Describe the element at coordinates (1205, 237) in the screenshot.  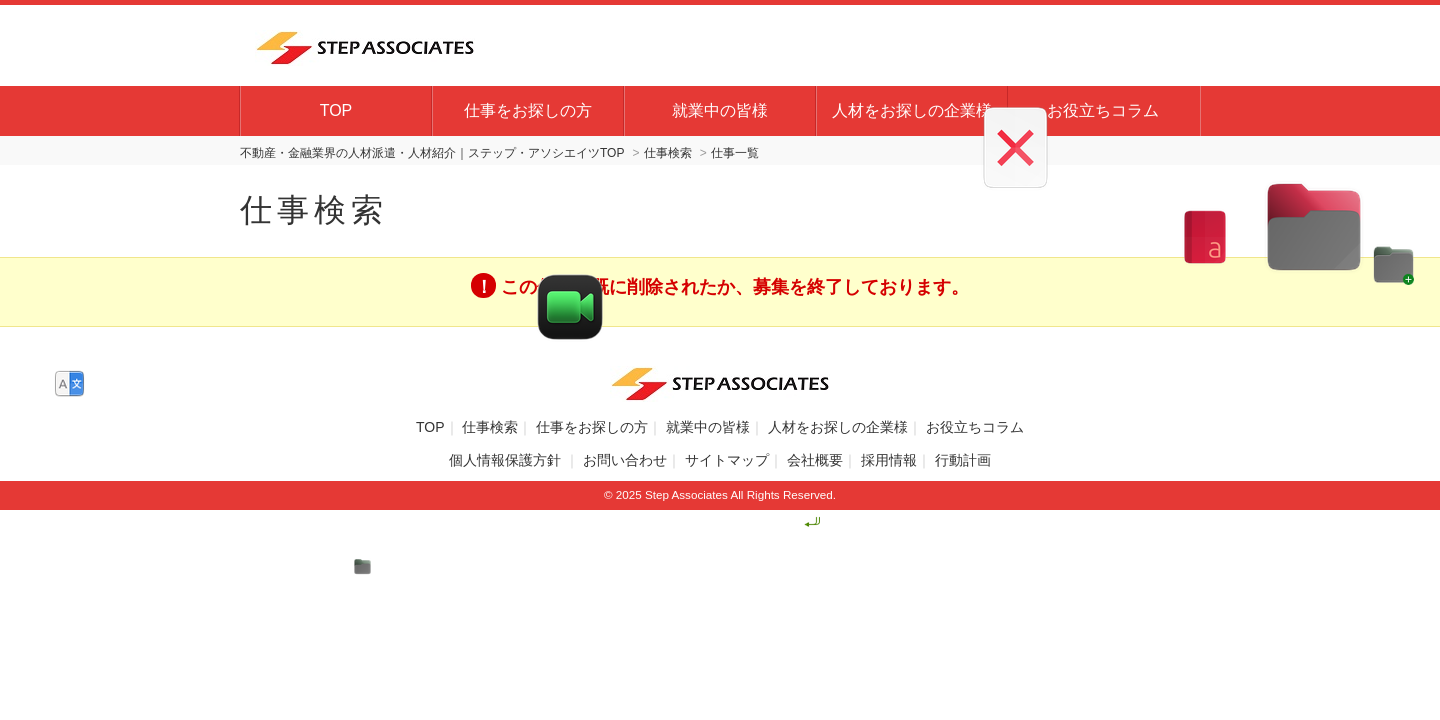
I see `open the dictionary app` at that location.